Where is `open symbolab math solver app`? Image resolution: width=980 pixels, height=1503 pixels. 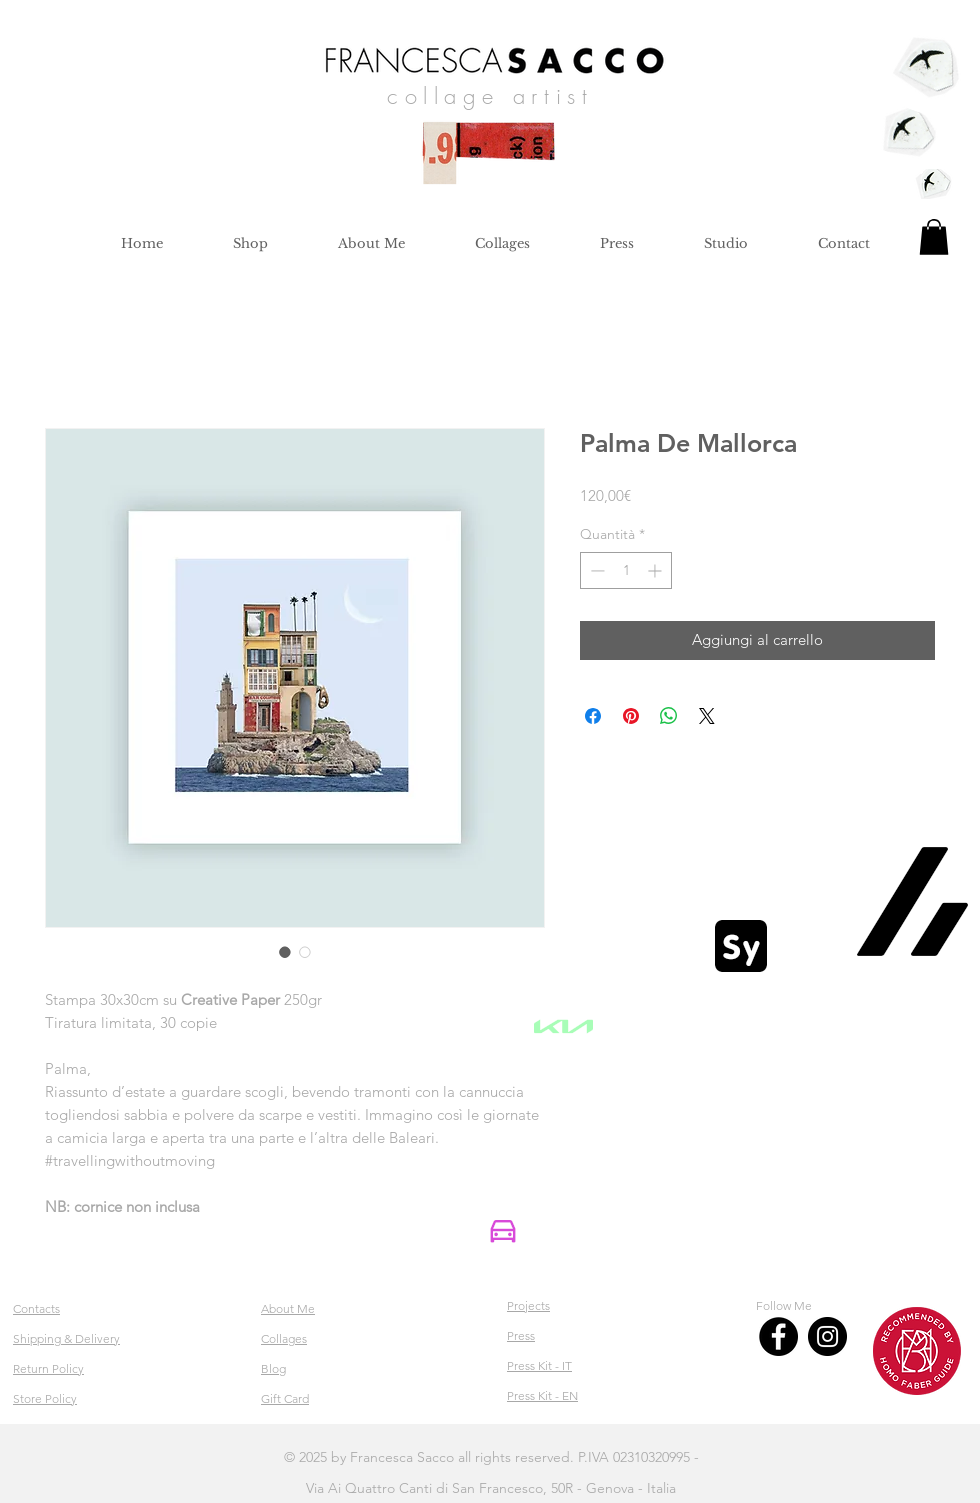
open symbolab math solver app is located at coordinates (741, 946).